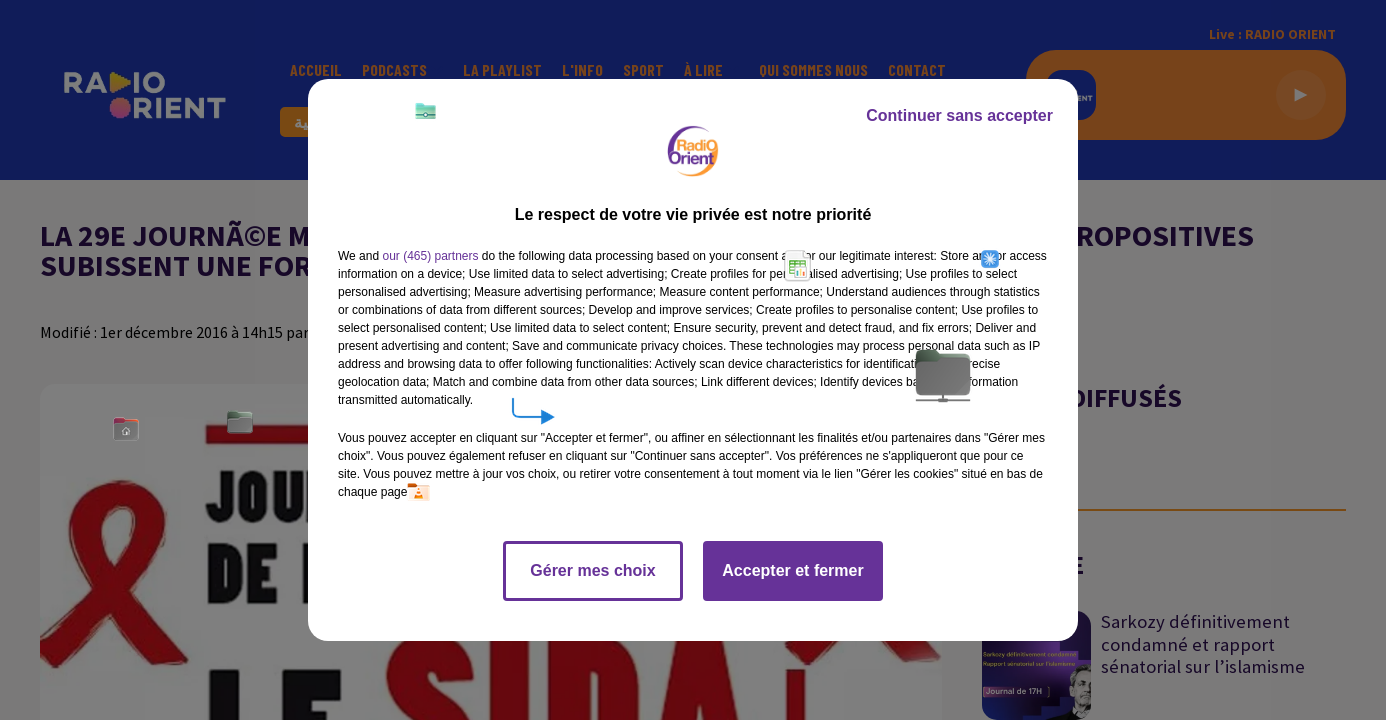  I want to click on access your home folder, so click(126, 429).